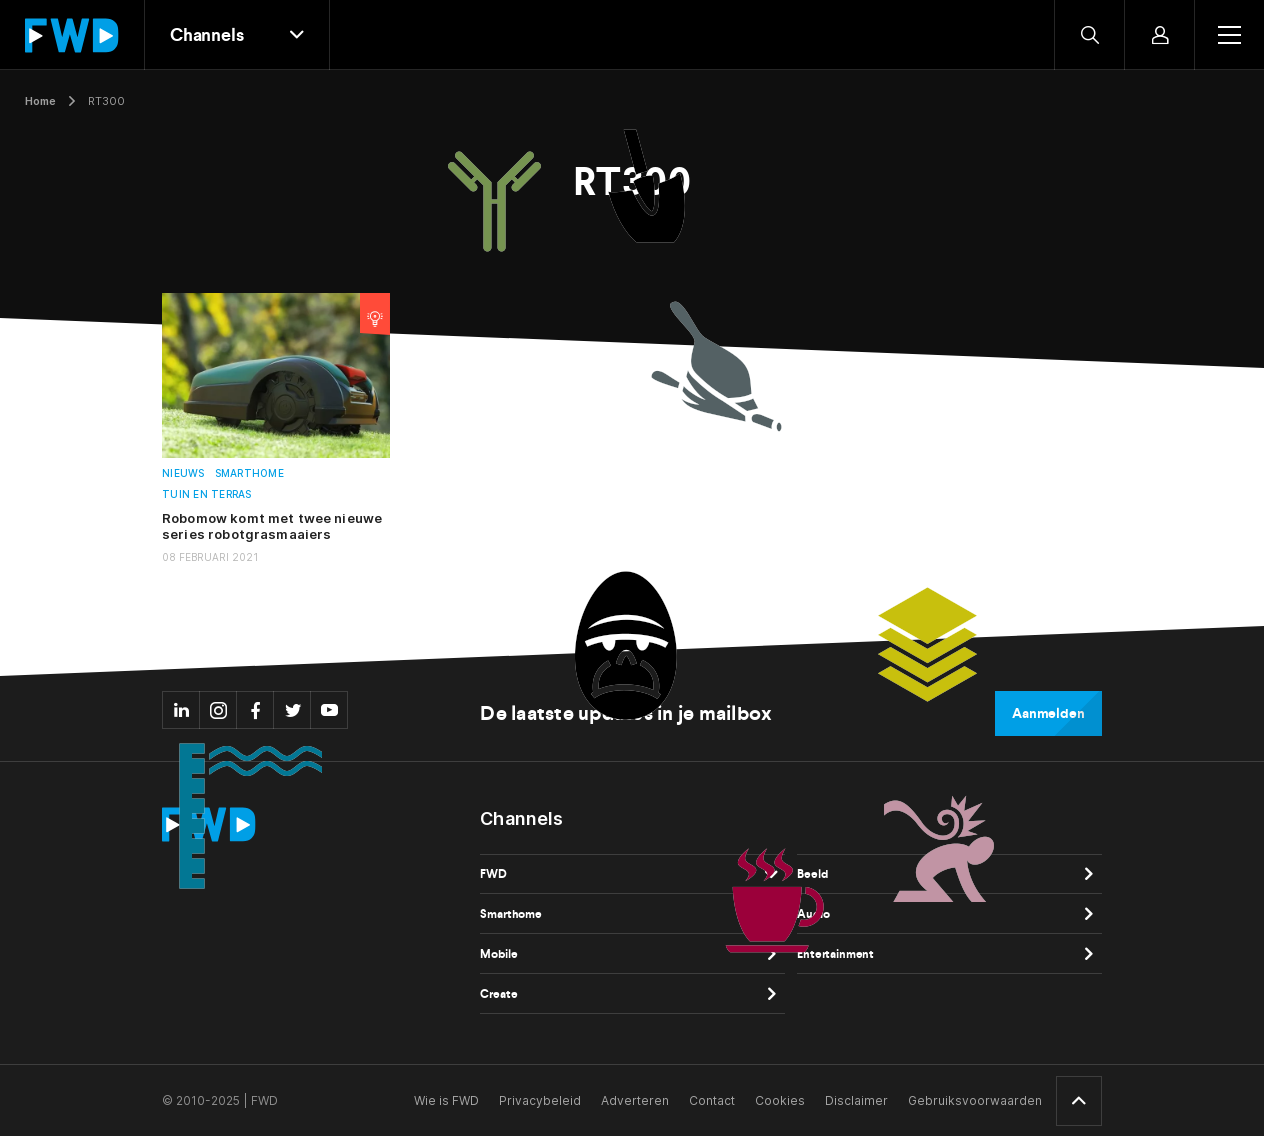 The image size is (1264, 1136). What do you see at coordinates (628, 645) in the screenshot?
I see `pig character or avatar in a game` at bounding box center [628, 645].